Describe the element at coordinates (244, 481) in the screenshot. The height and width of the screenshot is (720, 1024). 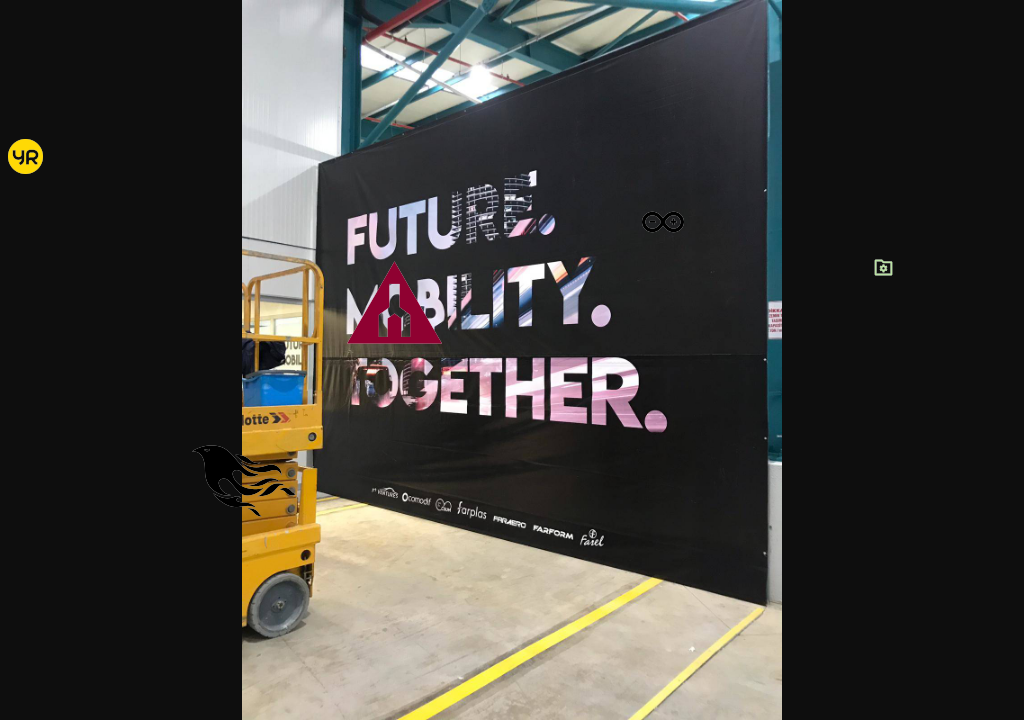
I see `phoenix framework logo` at that location.